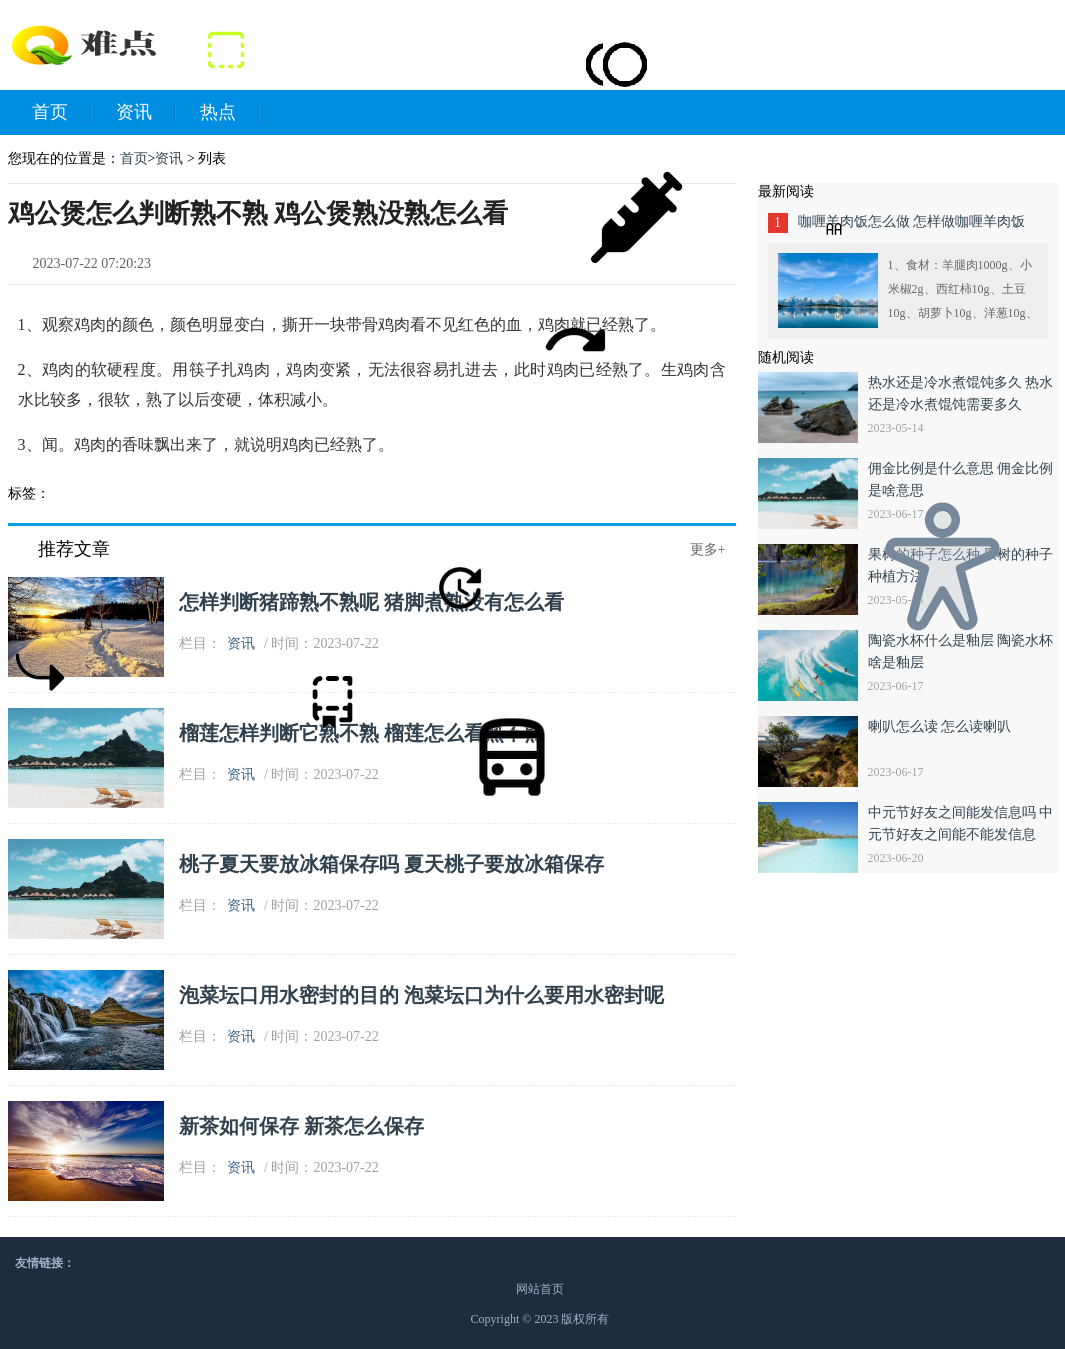 The width and height of the screenshot is (1065, 1349). I want to click on get bus directions or routes, so click(512, 759).